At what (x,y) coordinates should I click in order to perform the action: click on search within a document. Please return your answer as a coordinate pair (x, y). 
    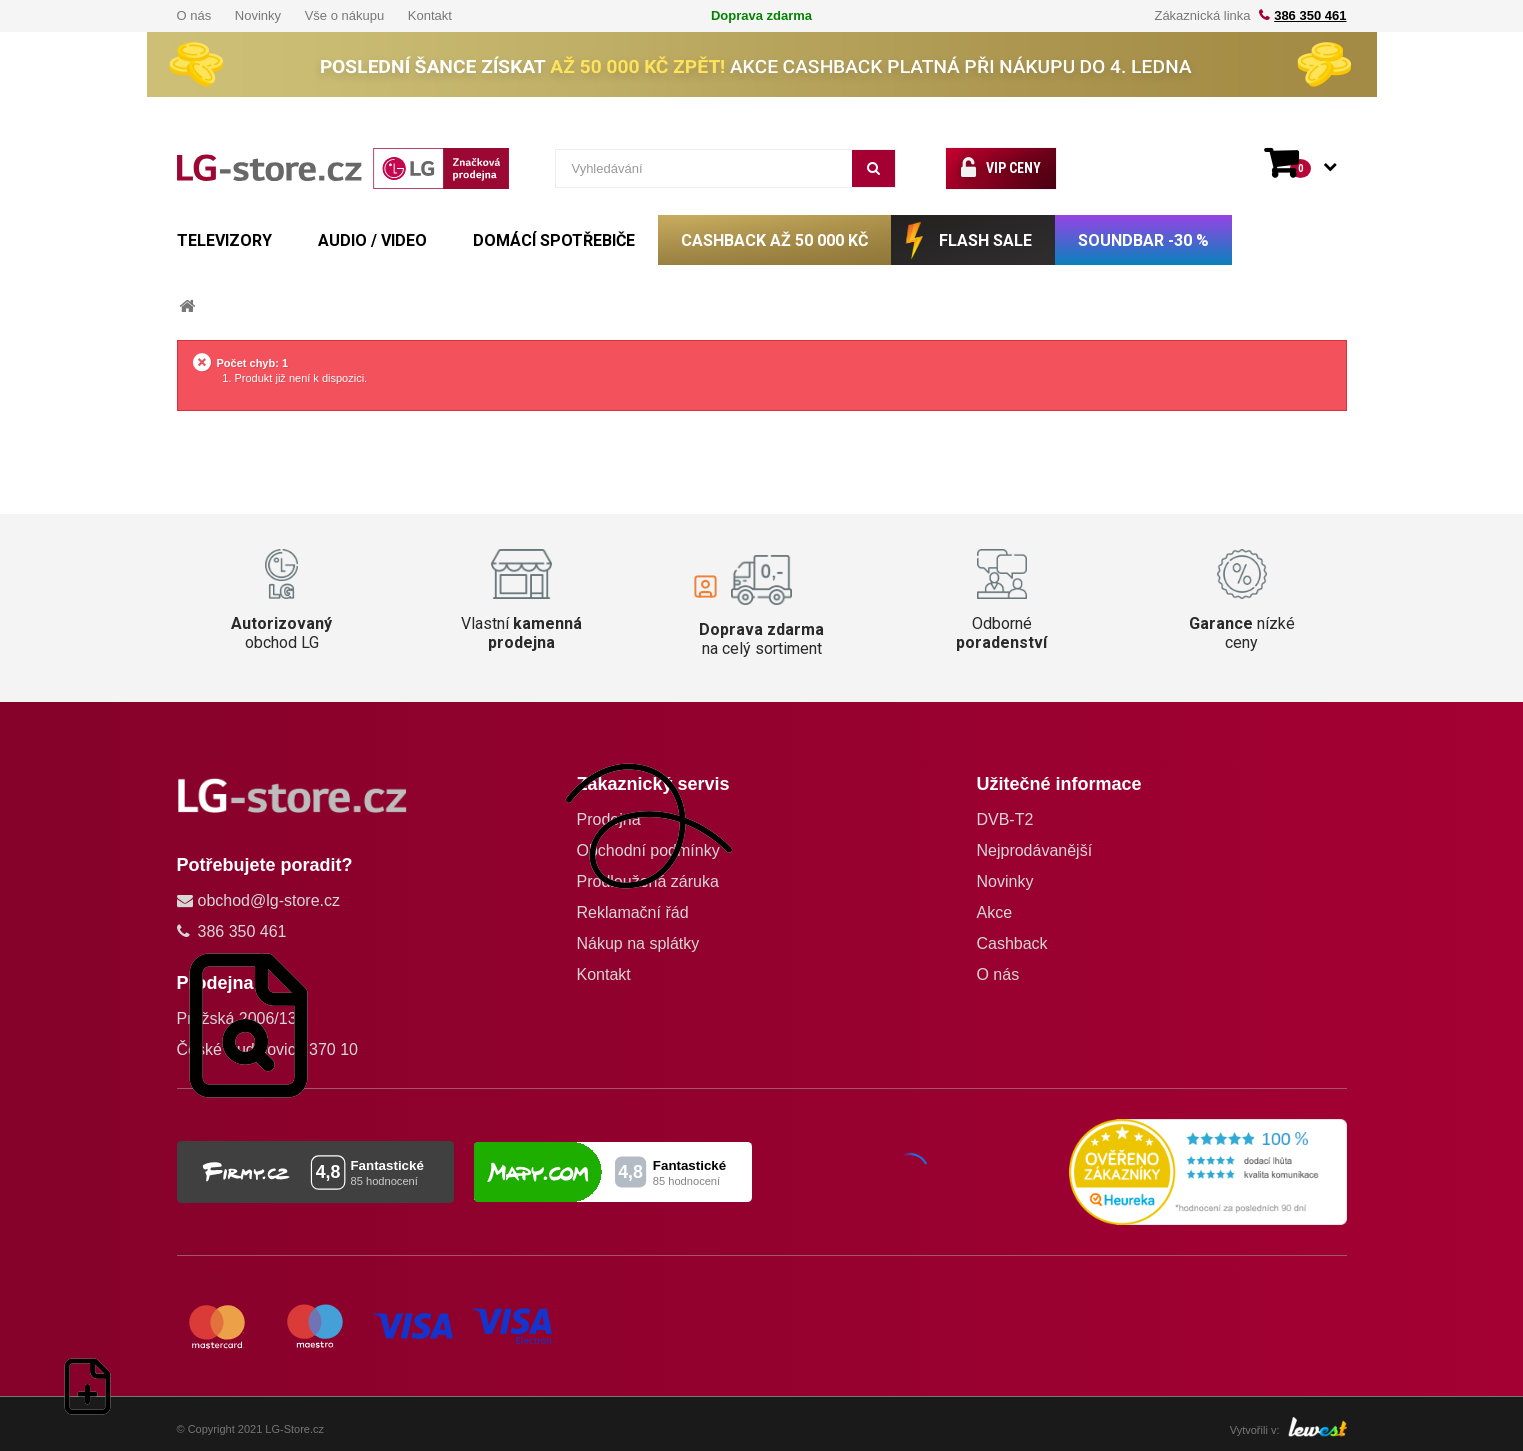
    Looking at the image, I should click on (248, 1025).